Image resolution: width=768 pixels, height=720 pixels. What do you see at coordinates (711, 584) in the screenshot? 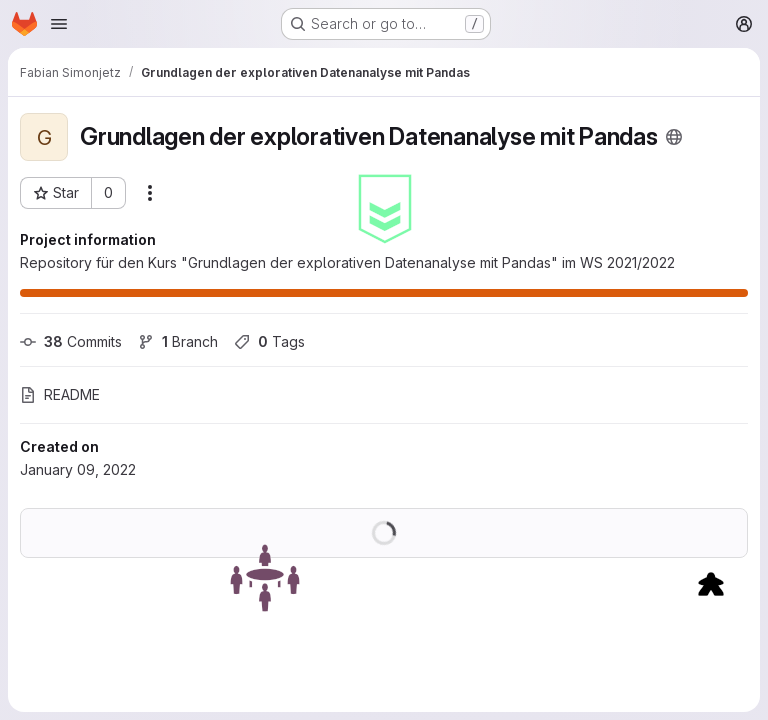
I see `access player profile or avatar settings` at bounding box center [711, 584].